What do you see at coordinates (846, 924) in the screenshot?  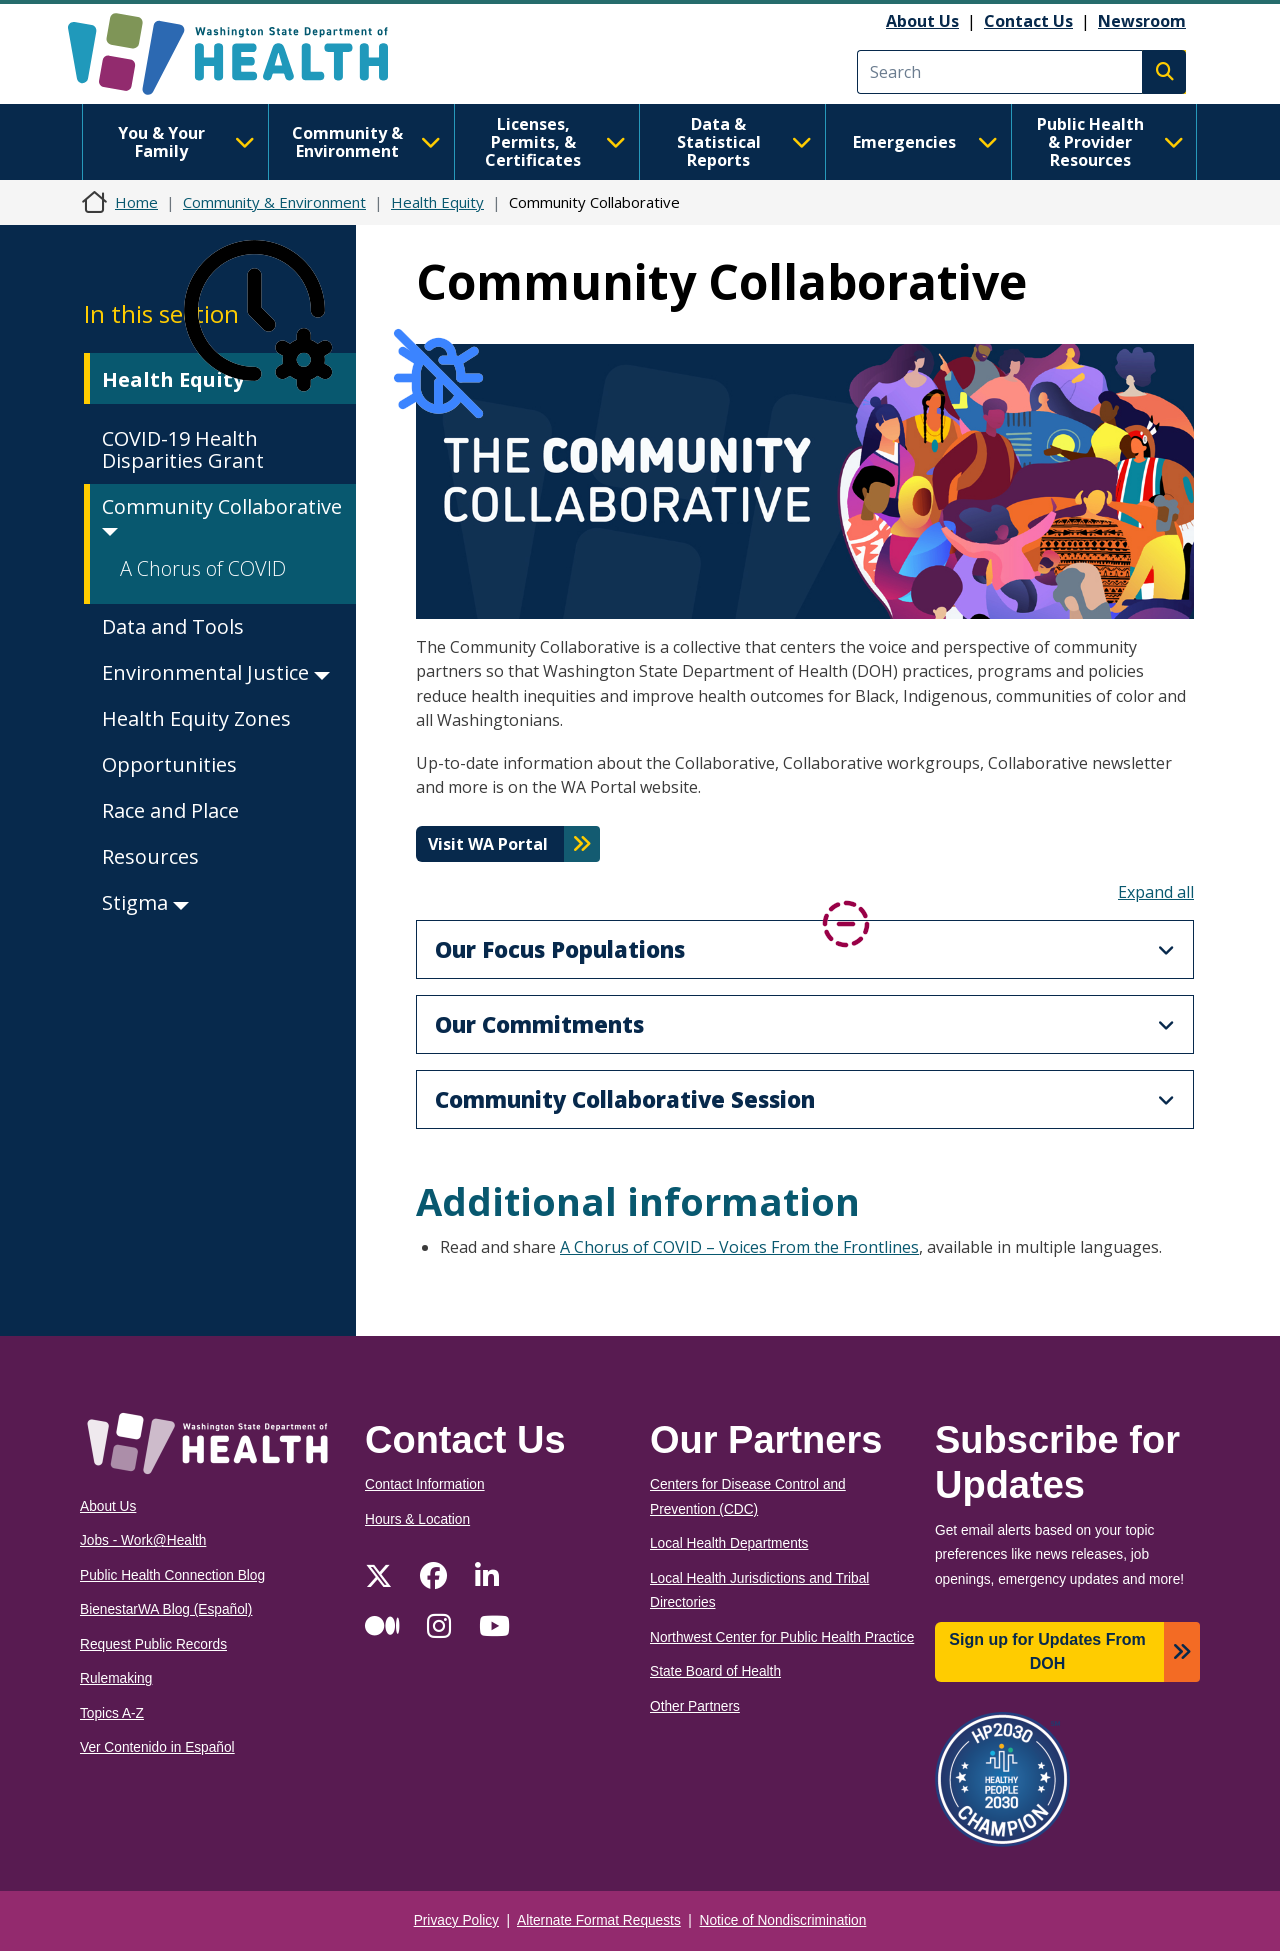 I see `remove item from a pending or draft state` at bounding box center [846, 924].